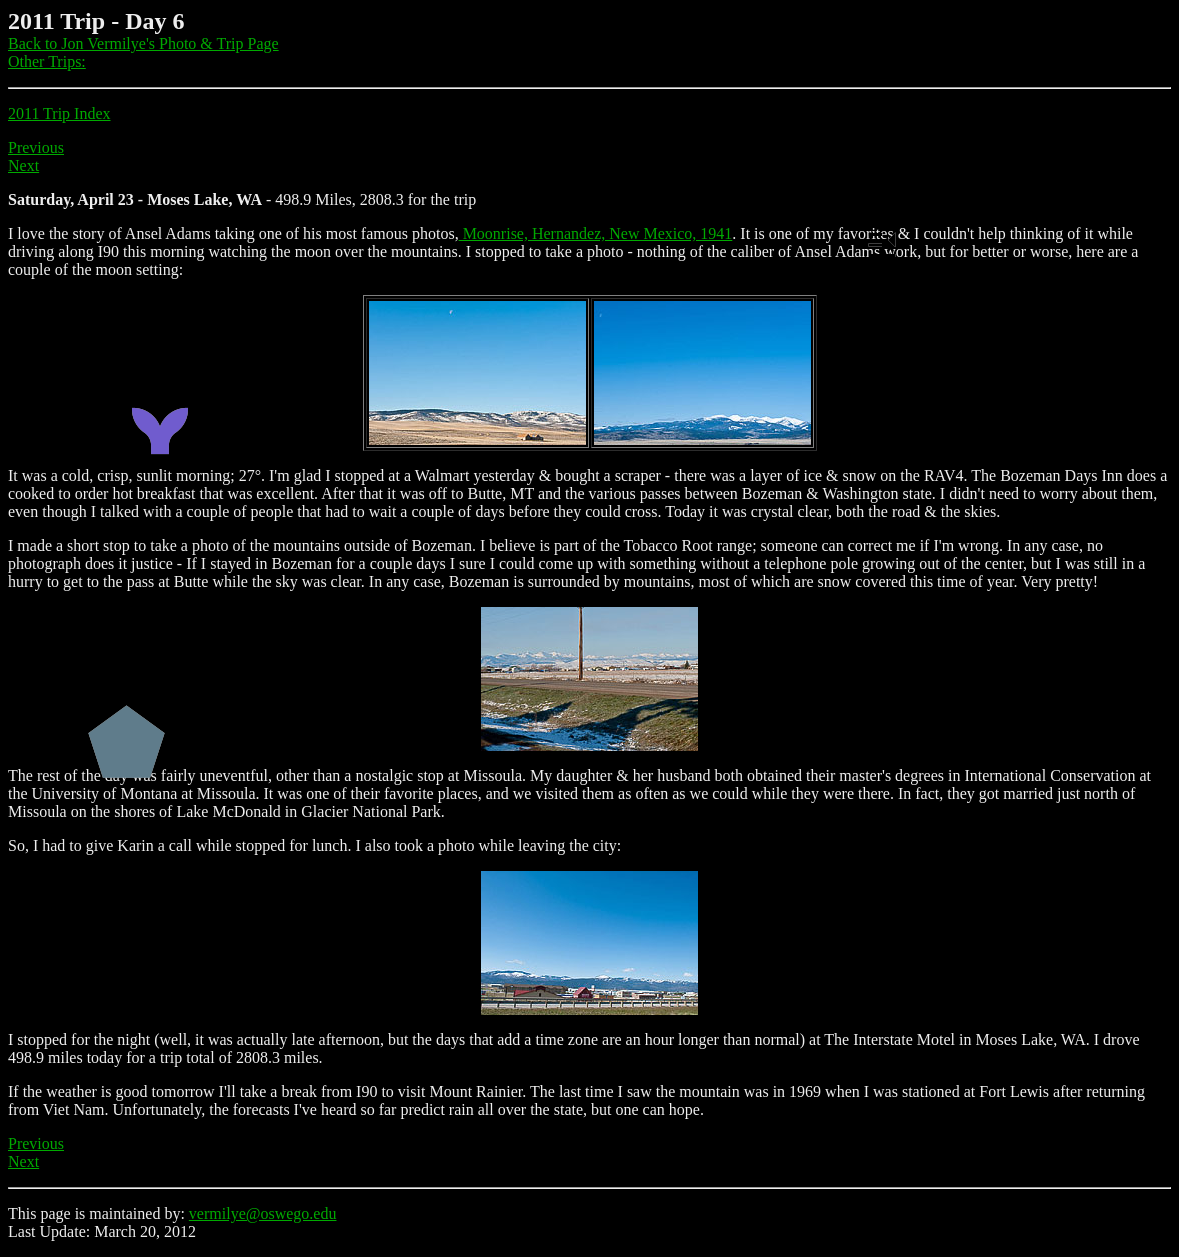 This screenshot has width=1179, height=1257. I want to click on open Mermaid diagramming tool, so click(160, 431).